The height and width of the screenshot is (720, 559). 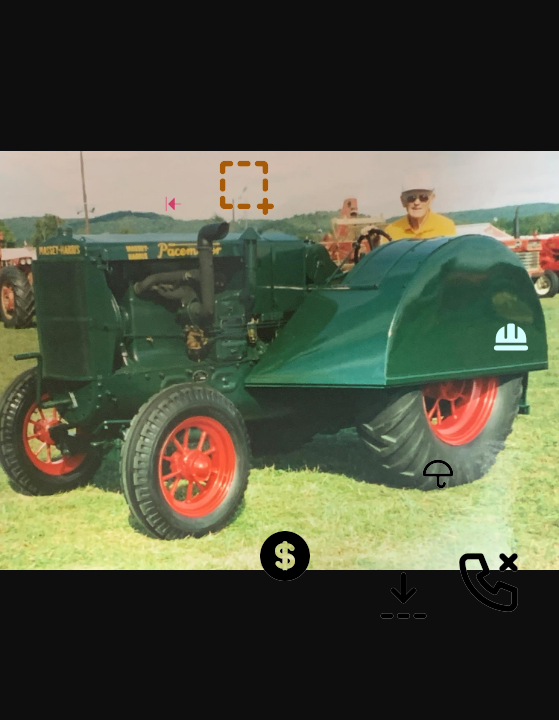 I want to click on add to current selection, so click(x=244, y=185).